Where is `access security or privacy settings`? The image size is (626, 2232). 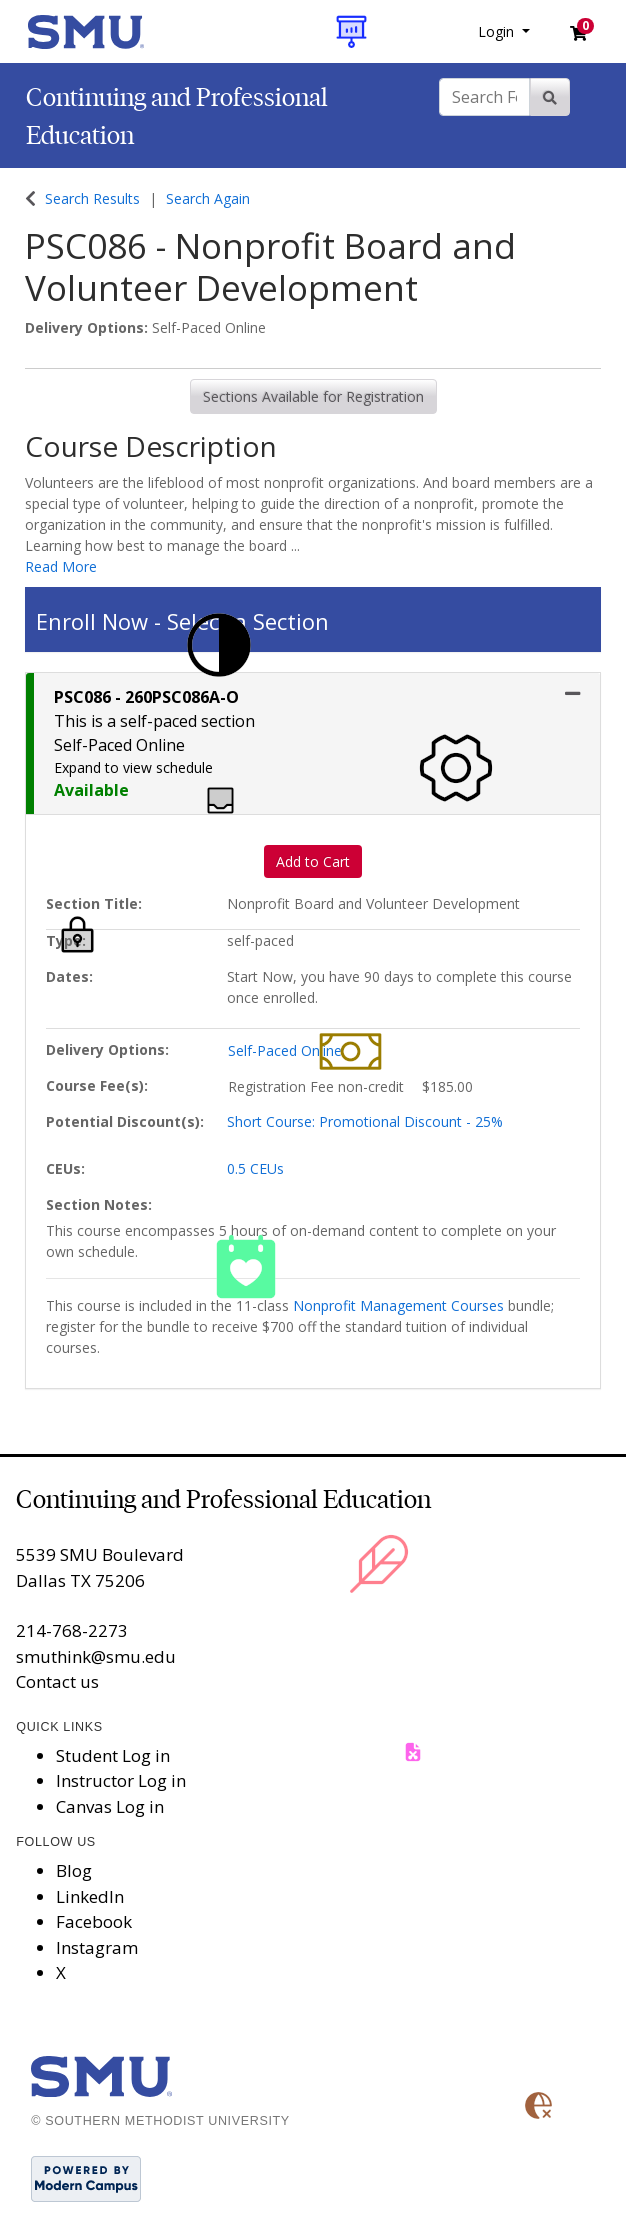 access security or privacy settings is located at coordinates (77, 936).